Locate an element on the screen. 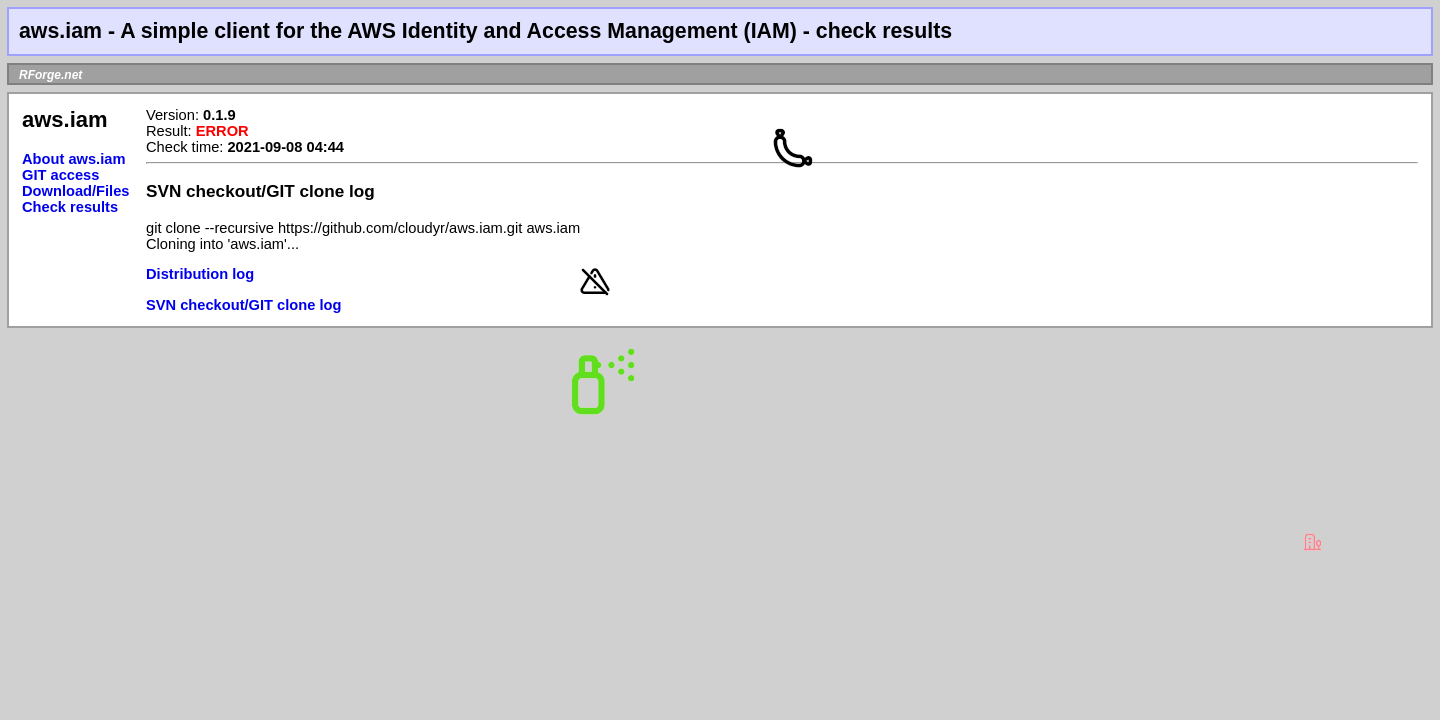 This screenshot has height=720, width=1440. food category or cuisine filter is located at coordinates (792, 149).